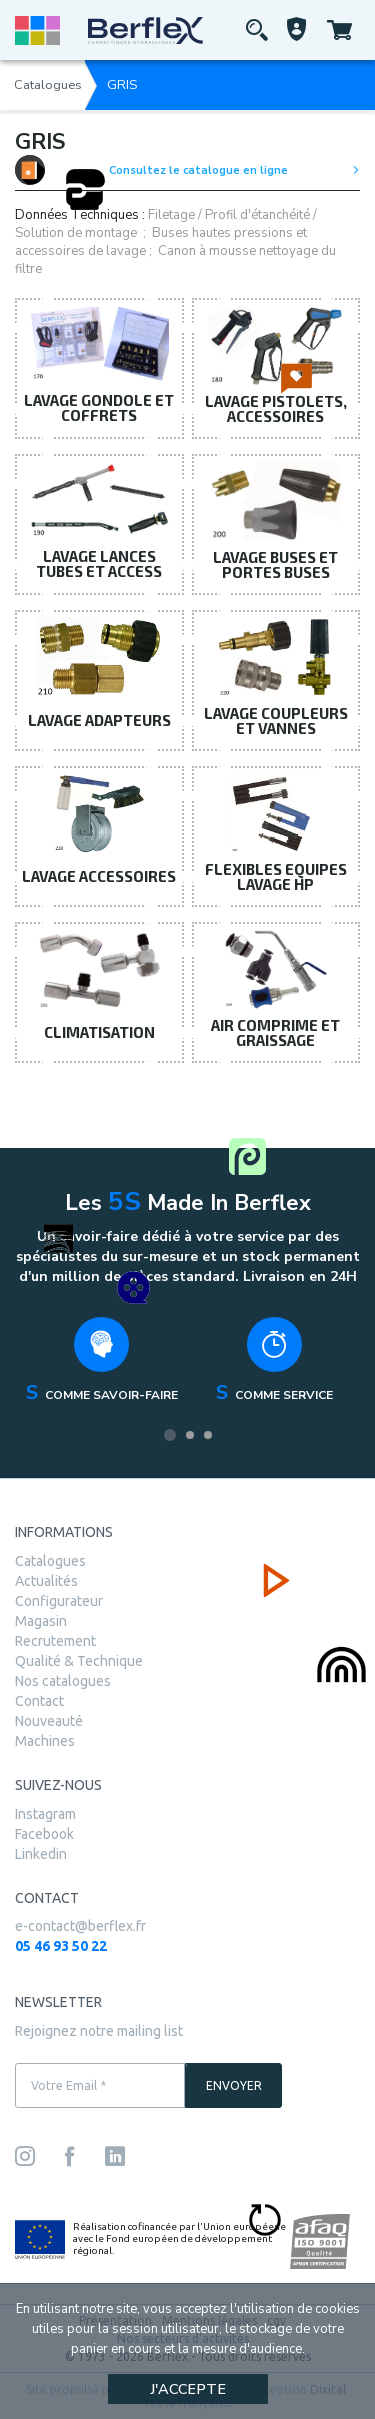 The width and height of the screenshot is (375, 2419). Describe the element at coordinates (58, 1238) in the screenshot. I see `open the Copa Airlines app` at that location.